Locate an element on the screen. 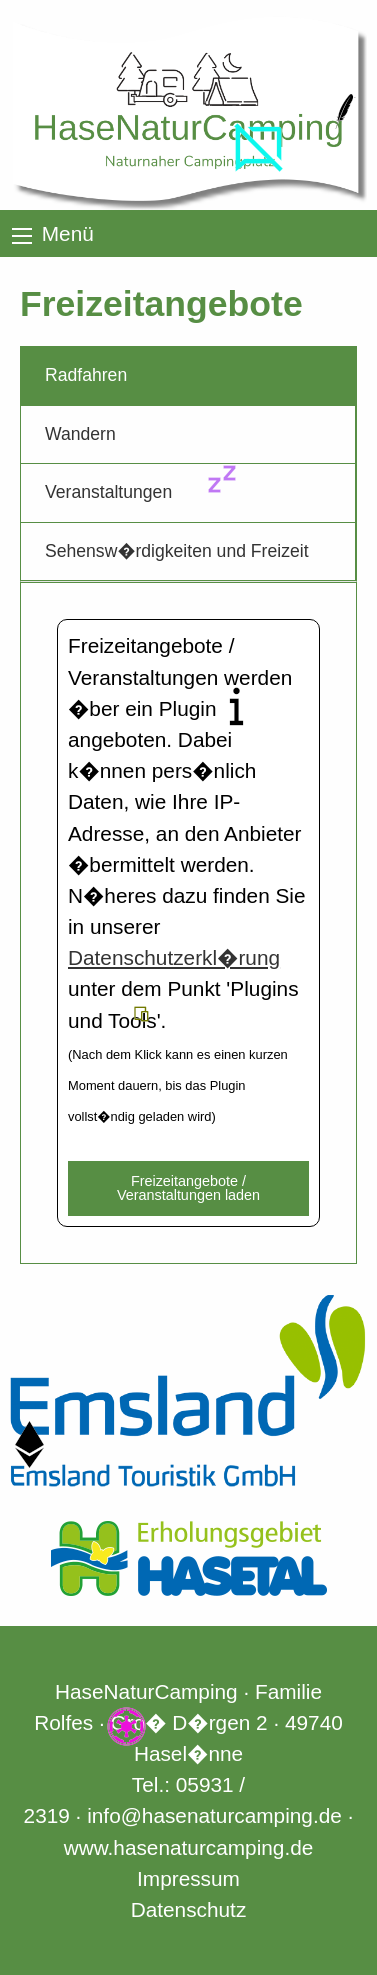  disable chat or messaging is located at coordinates (258, 147).